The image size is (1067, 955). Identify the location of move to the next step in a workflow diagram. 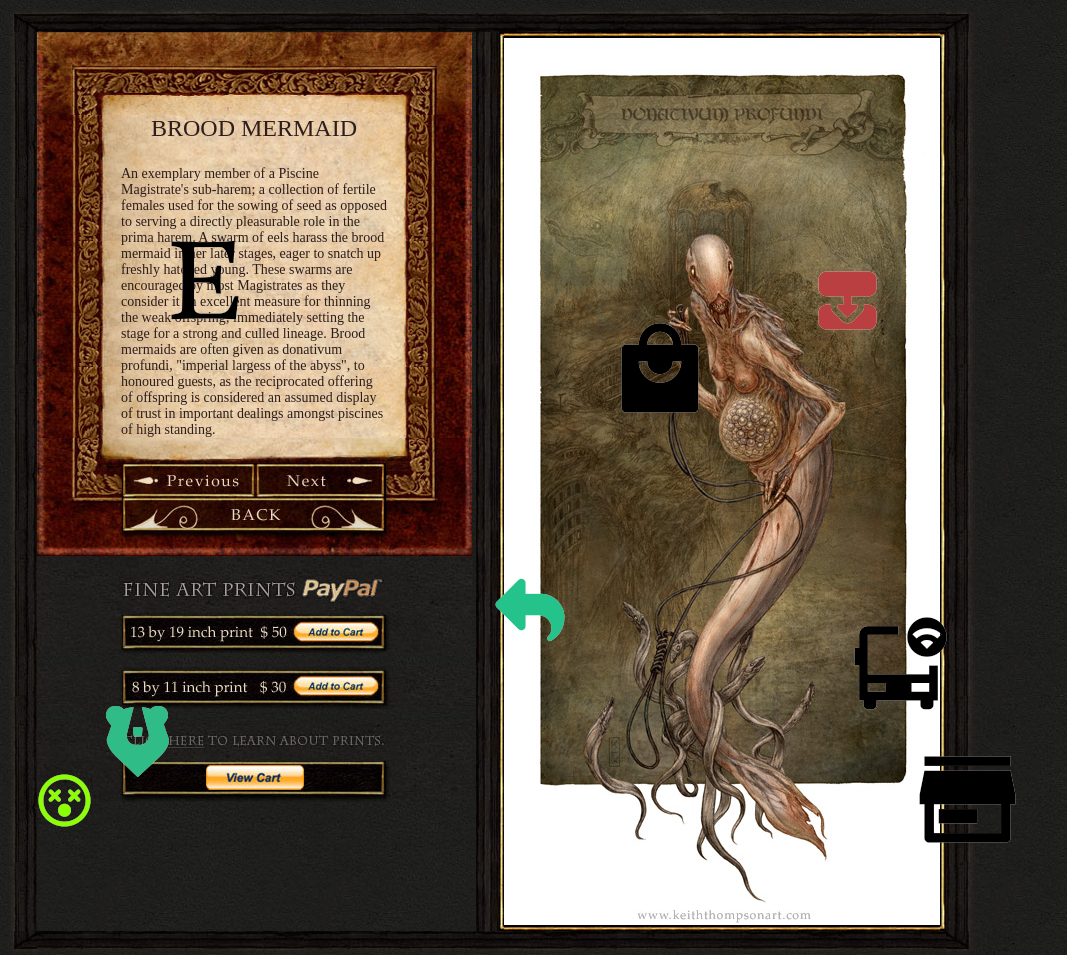
(847, 300).